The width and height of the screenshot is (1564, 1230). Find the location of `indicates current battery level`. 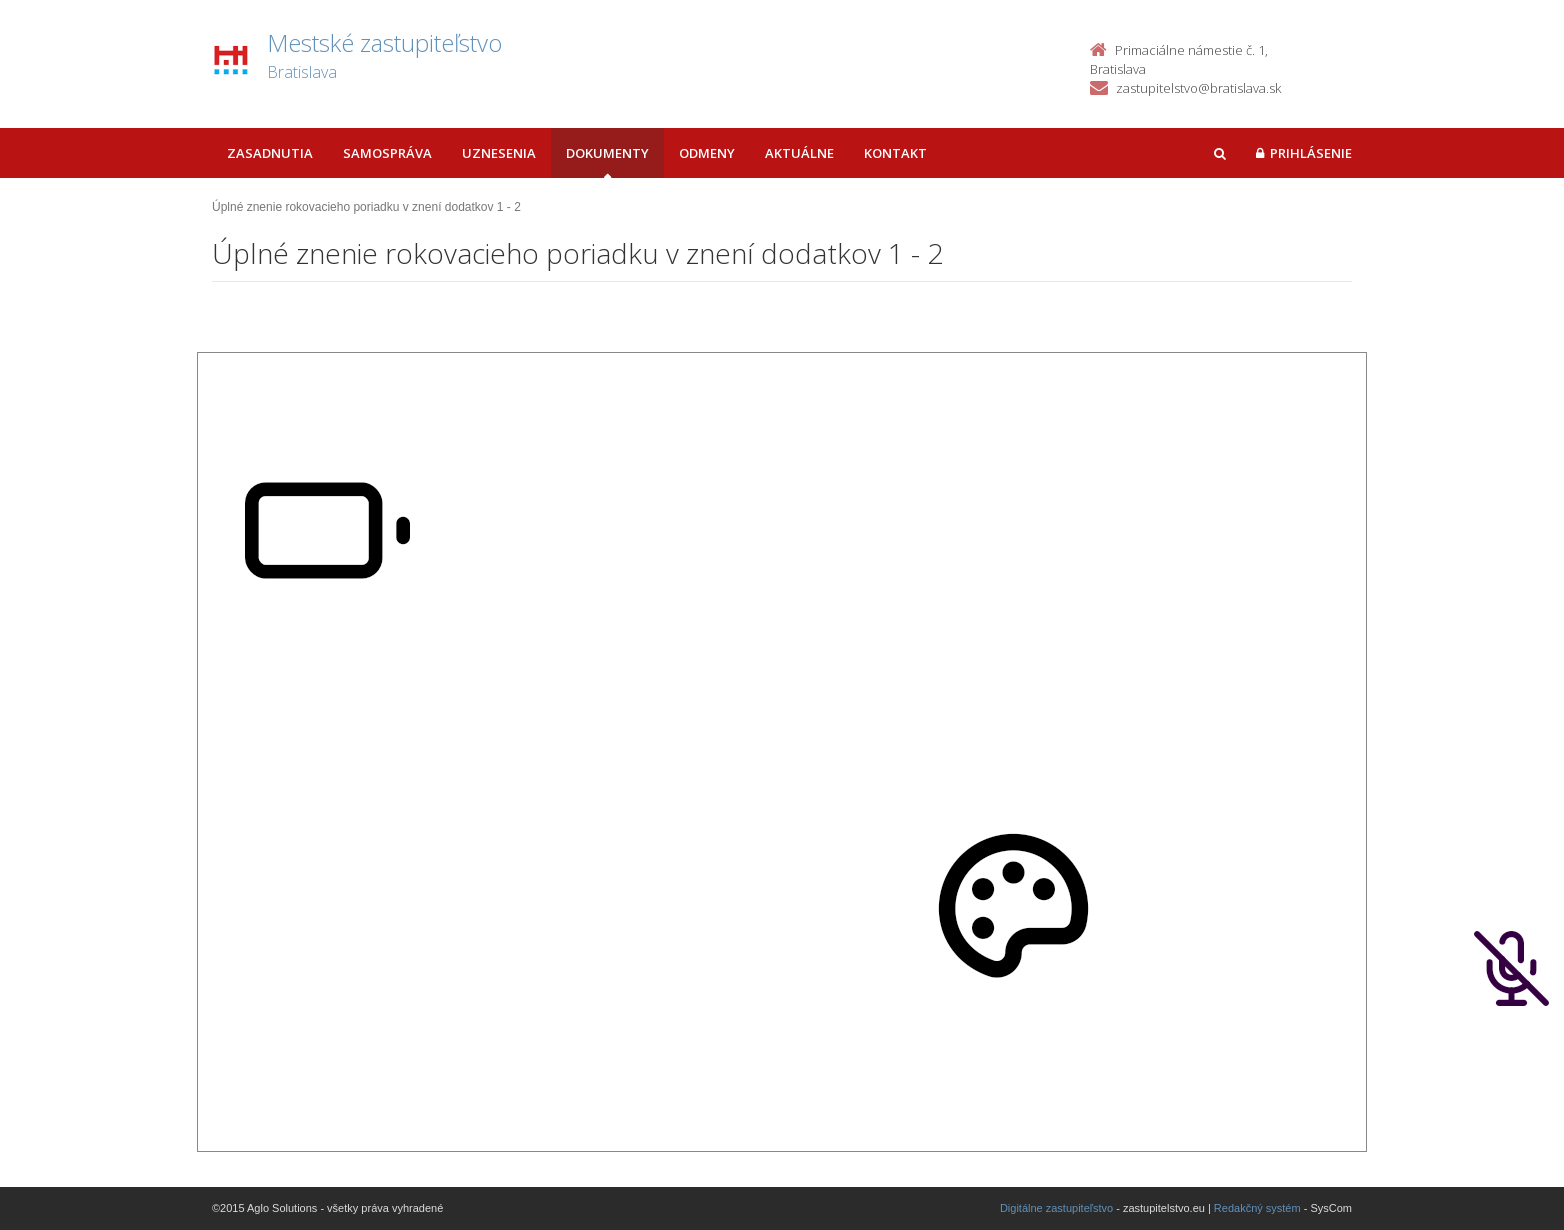

indicates current battery level is located at coordinates (327, 530).